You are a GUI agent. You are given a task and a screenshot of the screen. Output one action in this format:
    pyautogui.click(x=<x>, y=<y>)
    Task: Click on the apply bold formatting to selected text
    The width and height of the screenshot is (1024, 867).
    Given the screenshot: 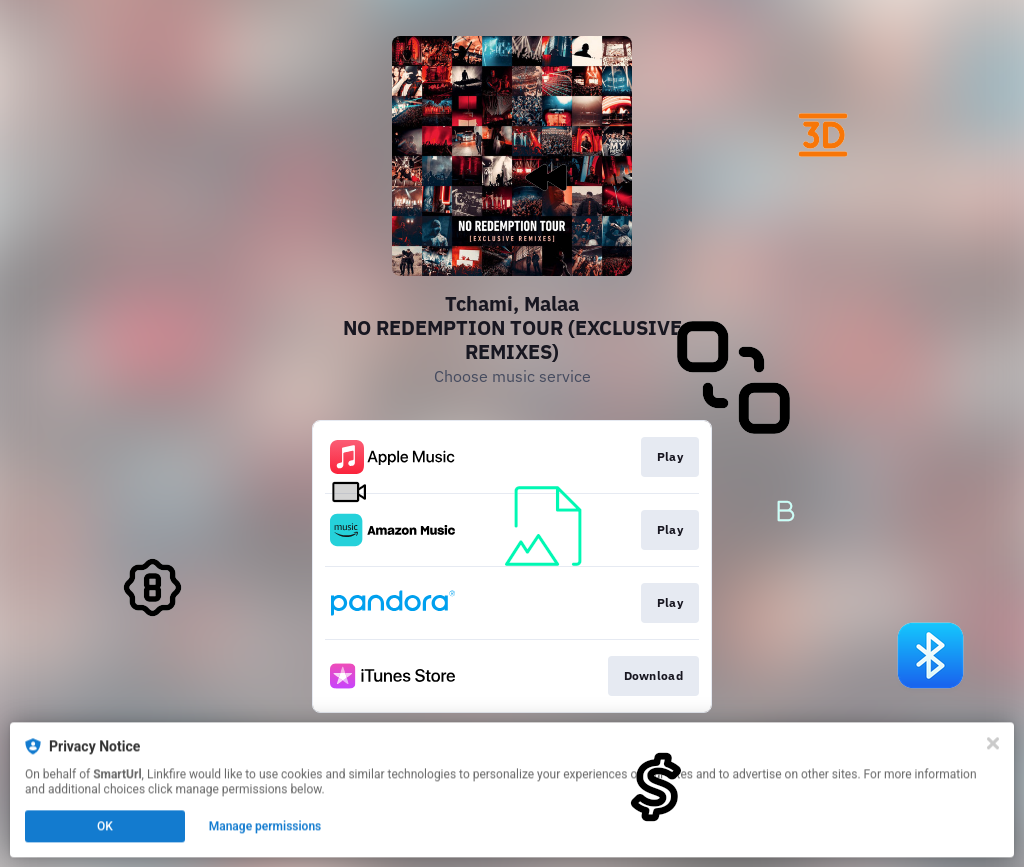 What is the action you would take?
    pyautogui.click(x=784, y=511)
    